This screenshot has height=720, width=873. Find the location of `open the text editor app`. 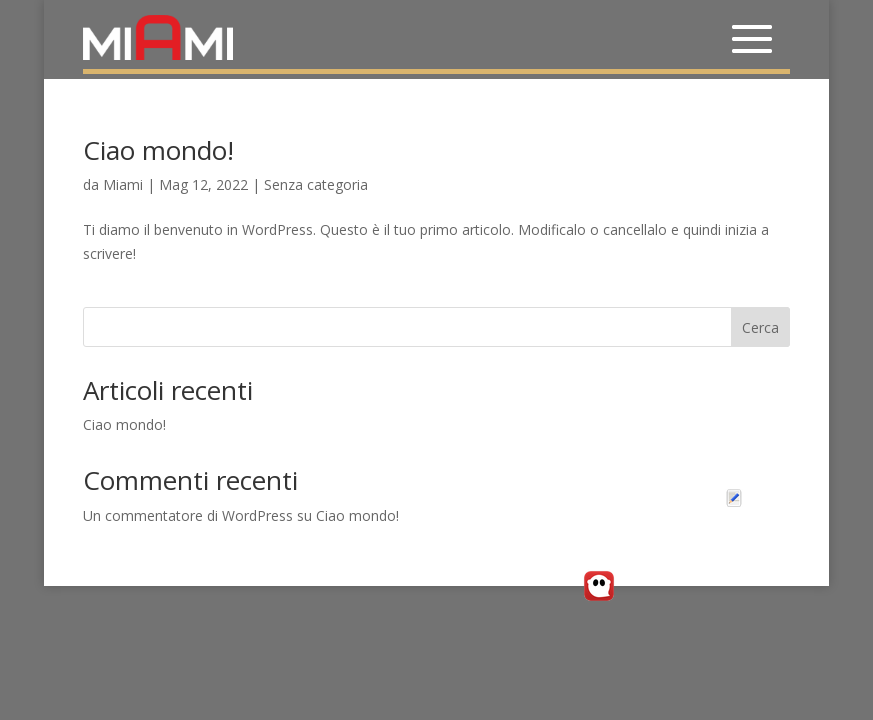

open the text editor app is located at coordinates (734, 498).